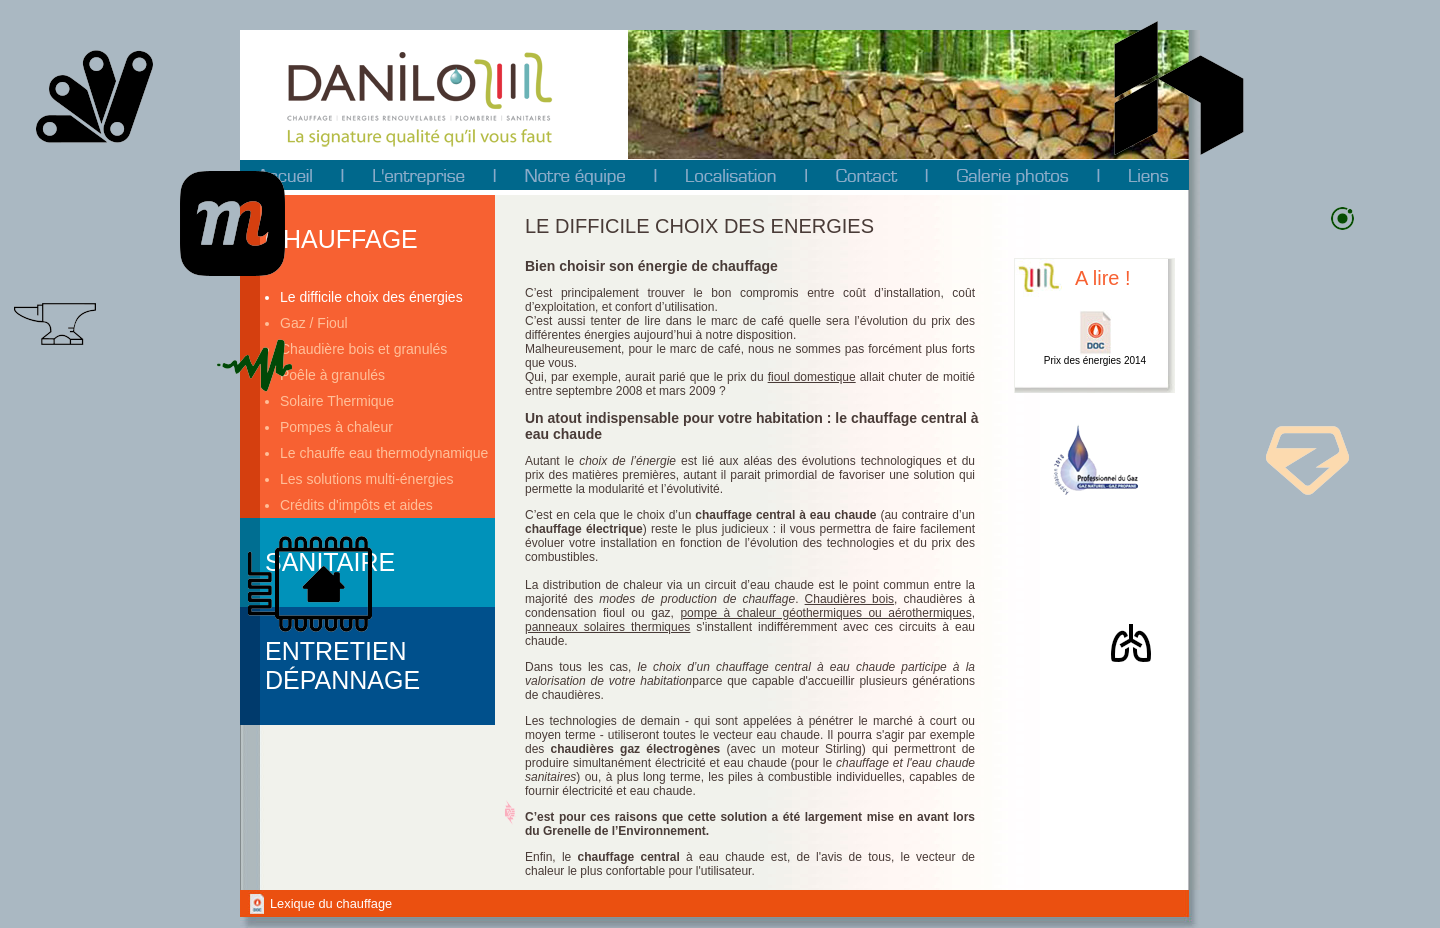 The image size is (1440, 928). Describe the element at coordinates (1342, 218) in the screenshot. I see `ionic framework logo` at that location.